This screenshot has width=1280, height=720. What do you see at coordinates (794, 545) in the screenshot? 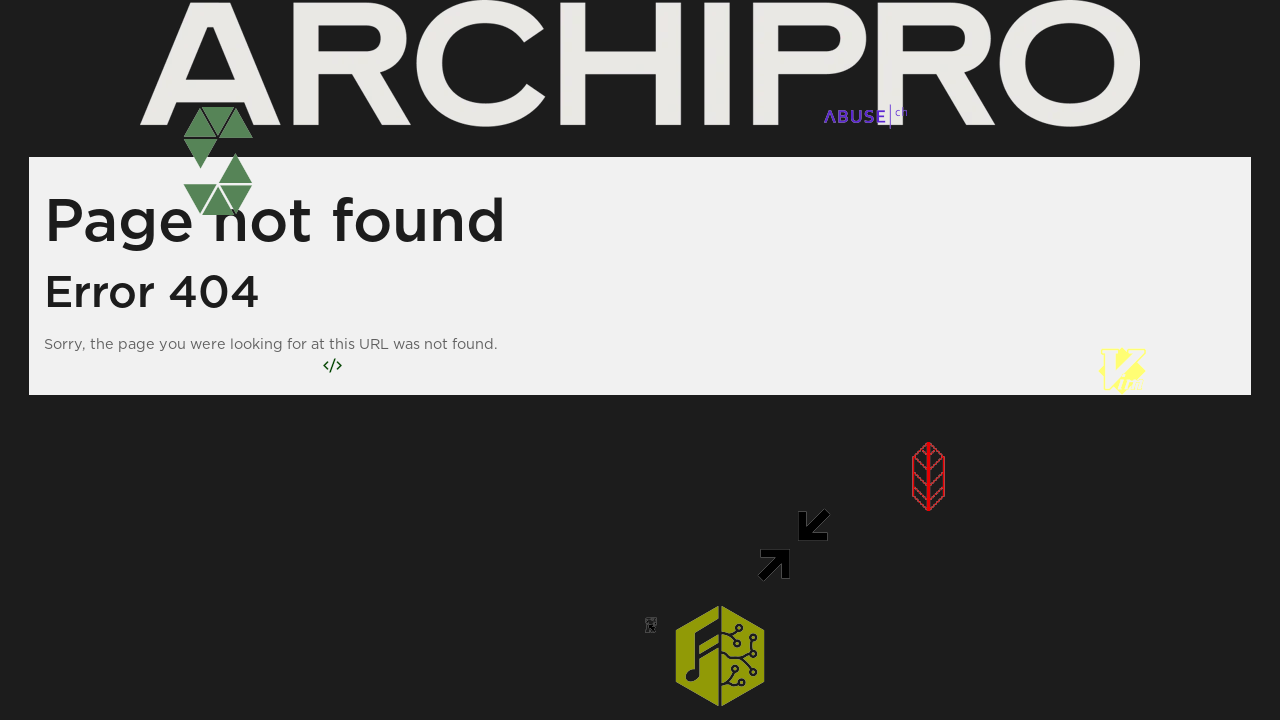
I see `collapse or minimize expanded content` at bounding box center [794, 545].